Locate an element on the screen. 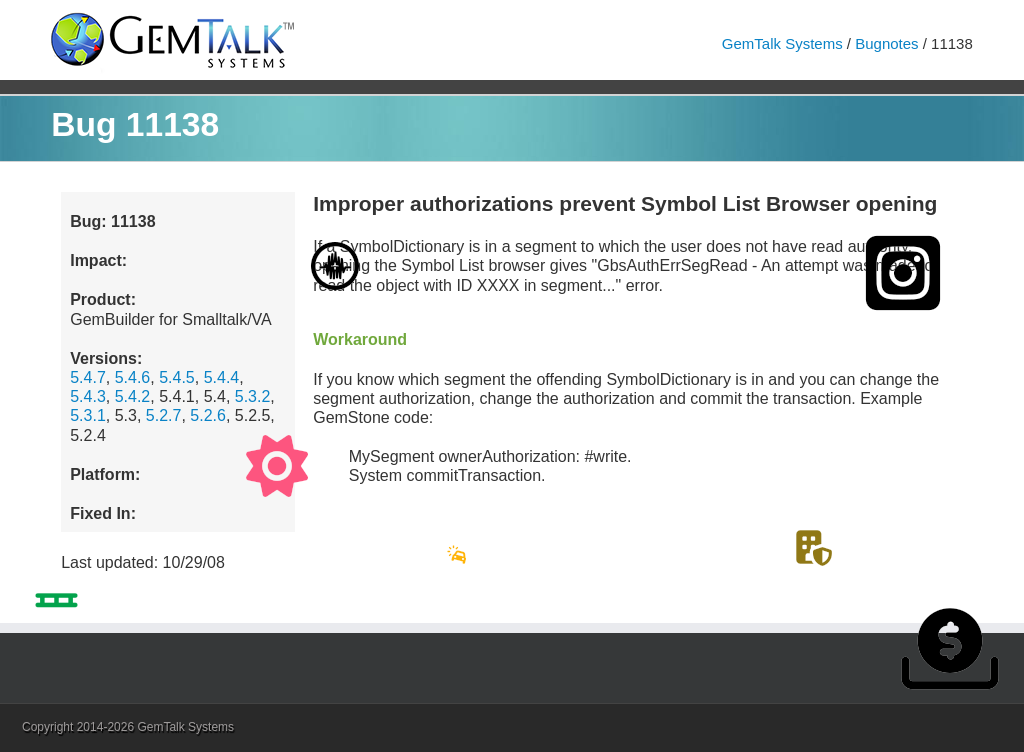  toggle light mode or bright theme is located at coordinates (277, 466).